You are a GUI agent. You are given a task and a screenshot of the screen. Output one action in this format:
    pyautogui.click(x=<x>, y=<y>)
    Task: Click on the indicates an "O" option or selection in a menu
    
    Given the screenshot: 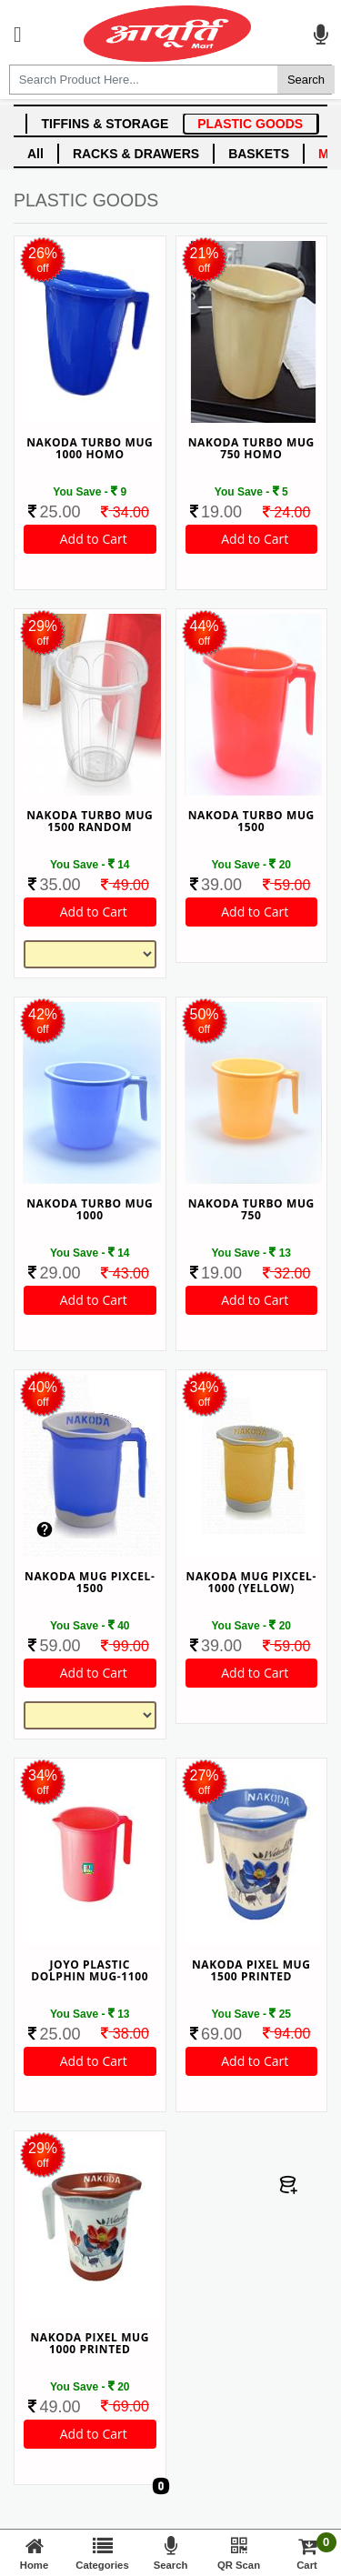 What is the action you would take?
    pyautogui.click(x=161, y=2486)
    